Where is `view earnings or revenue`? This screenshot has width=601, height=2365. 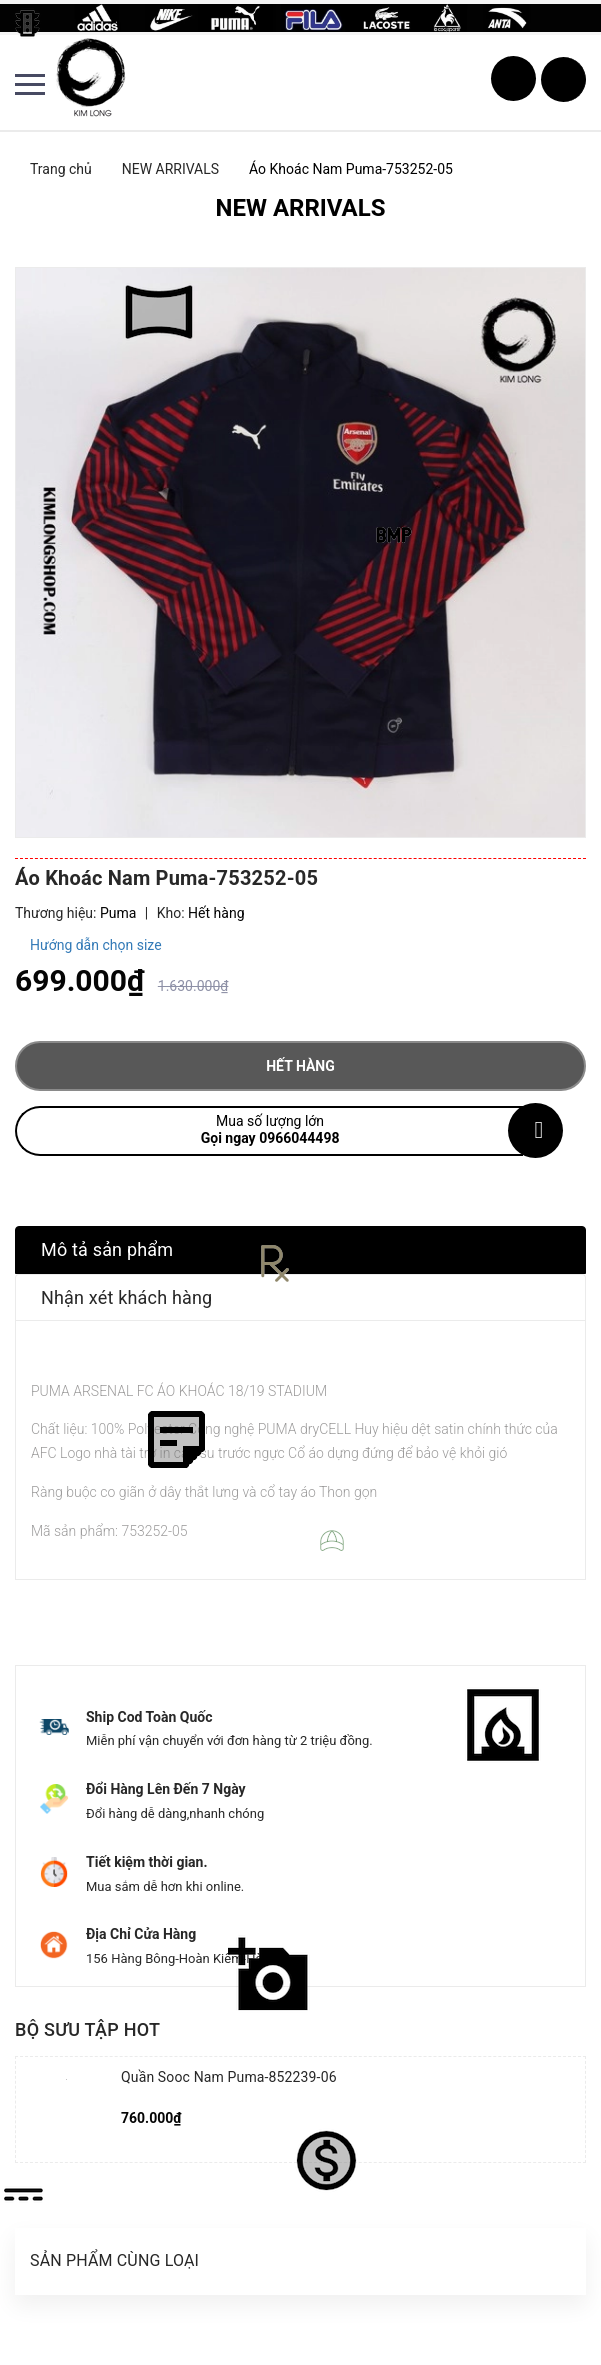 view earnings or revenue is located at coordinates (326, 2160).